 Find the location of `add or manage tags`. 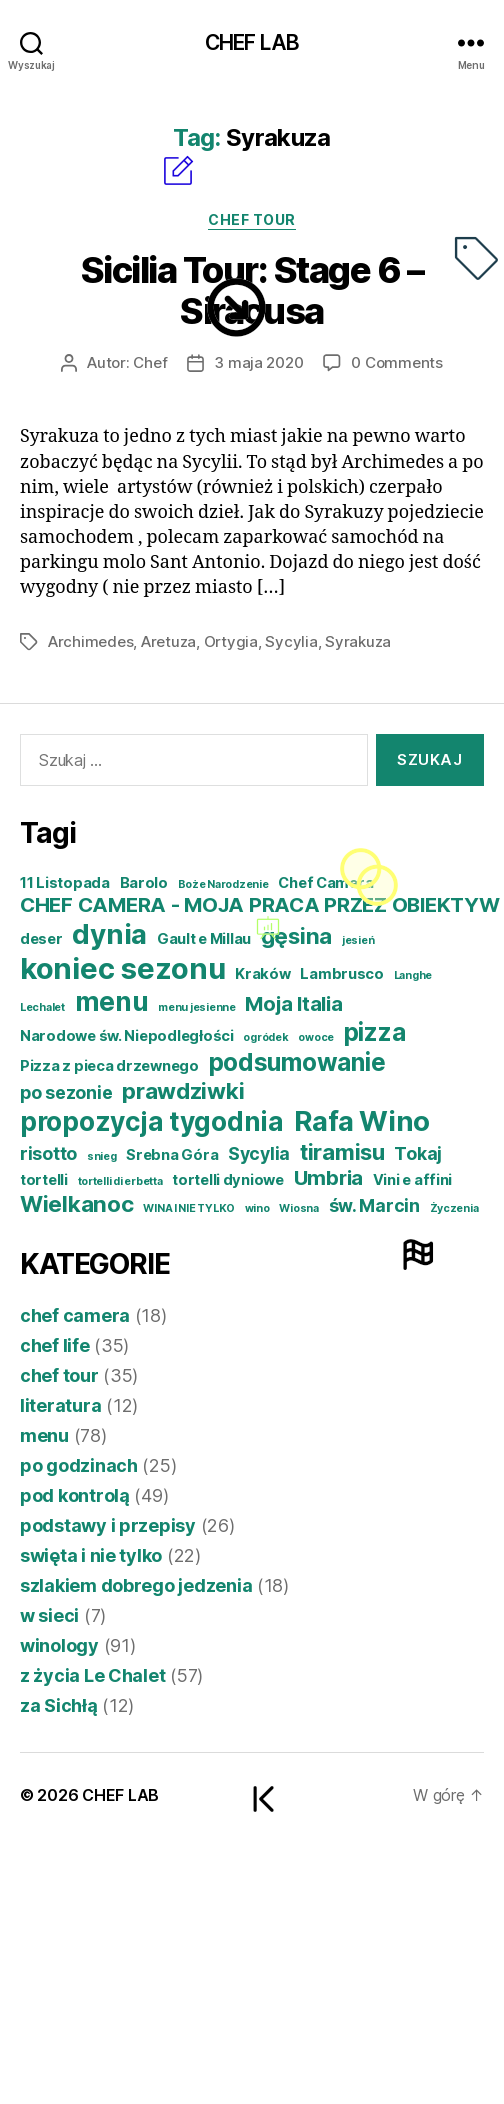

add or manage tags is located at coordinates (474, 256).